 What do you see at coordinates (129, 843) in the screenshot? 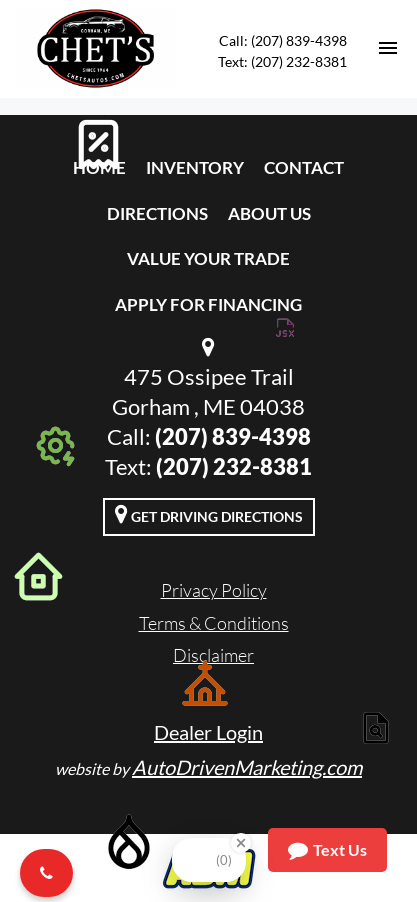
I see `drupal content management system logo` at bounding box center [129, 843].